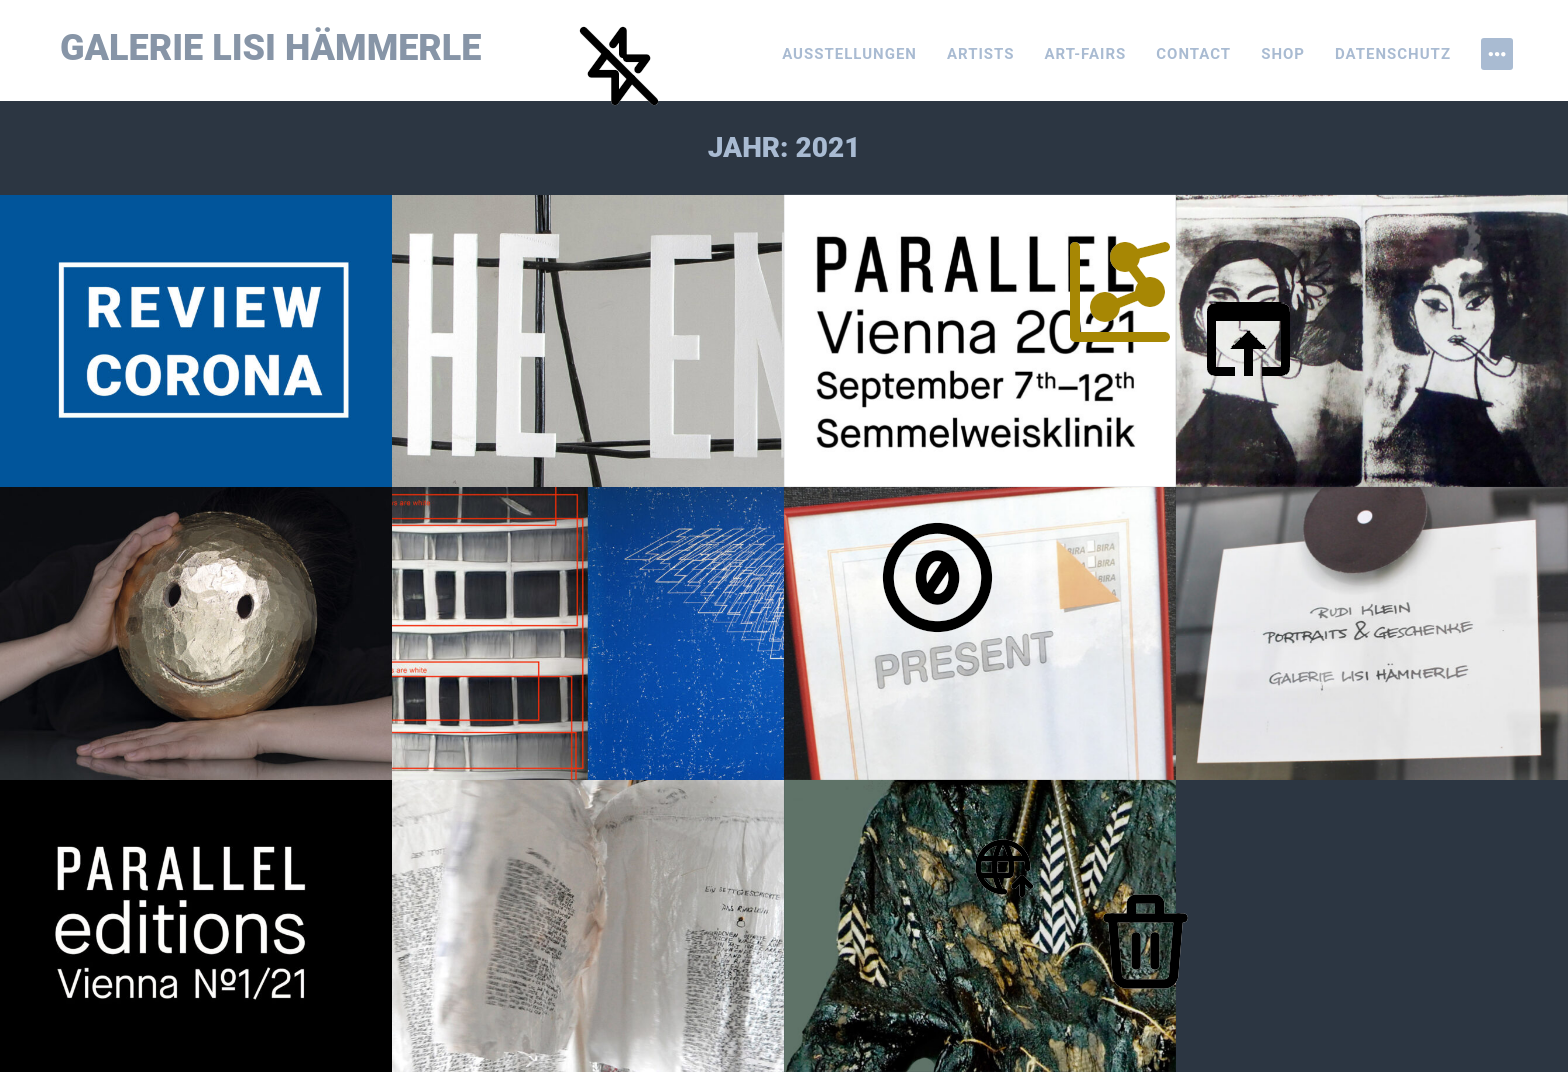  What do you see at coordinates (619, 66) in the screenshot?
I see `disable flash mode` at bounding box center [619, 66].